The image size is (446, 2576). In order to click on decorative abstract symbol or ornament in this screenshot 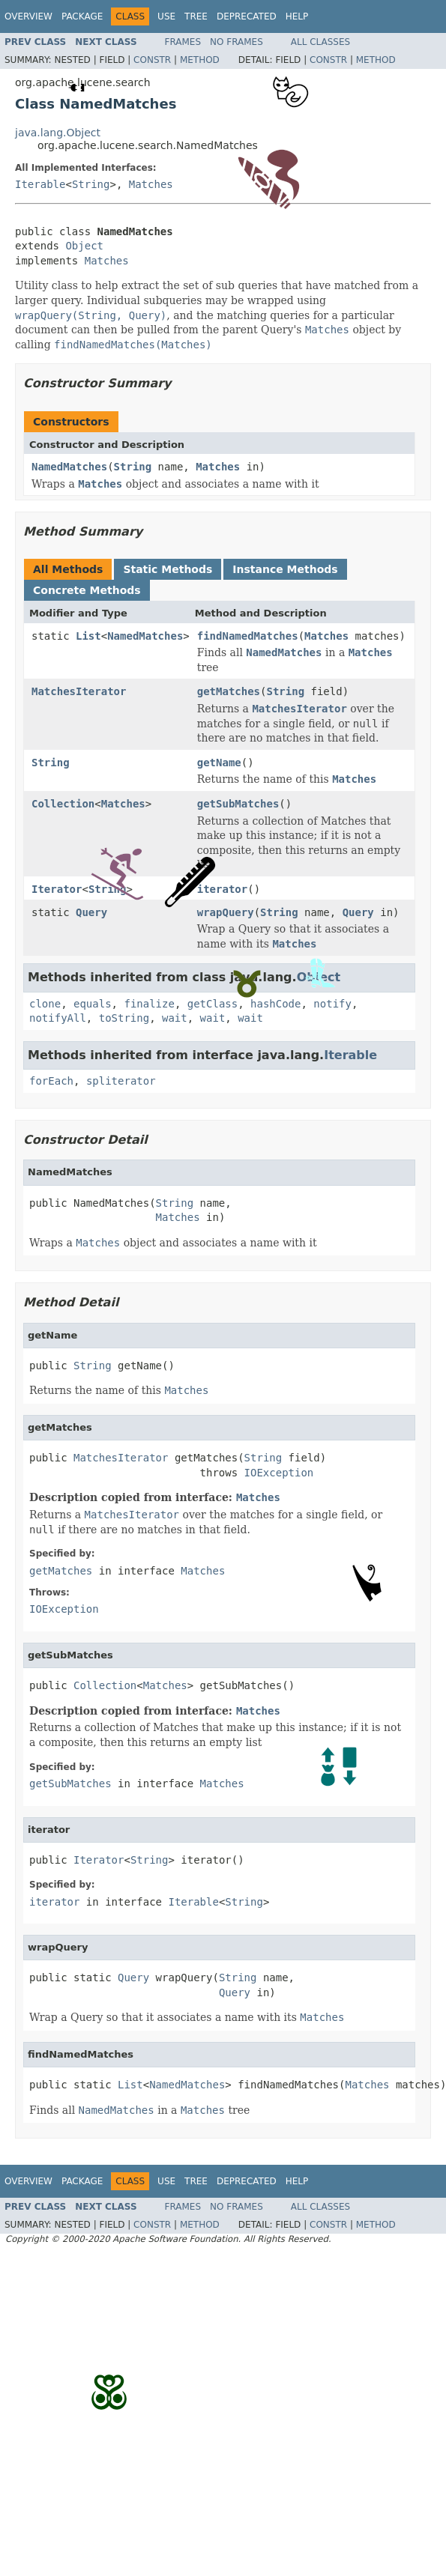, I will do `click(109, 2392)`.